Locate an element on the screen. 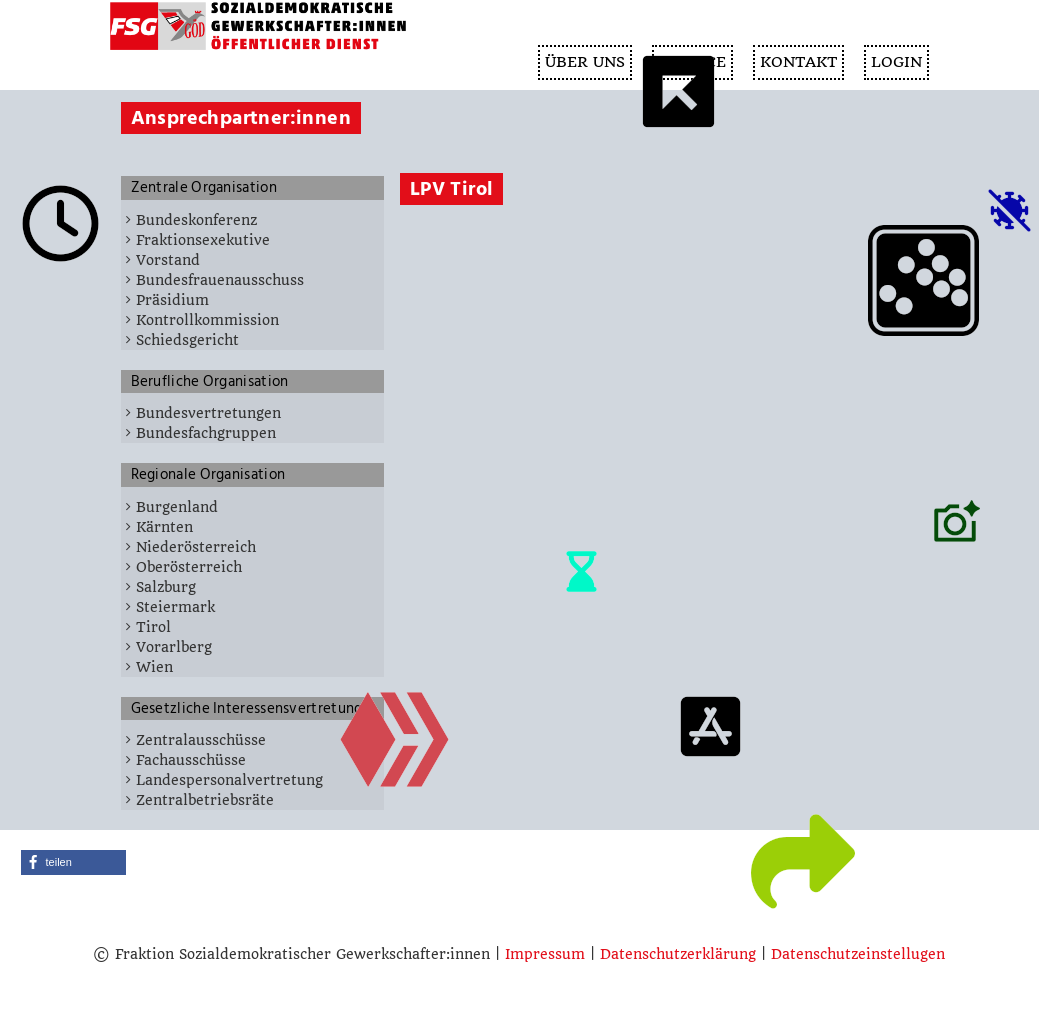 The width and height of the screenshot is (1039, 1020). open scilab application is located at coordinates (923, 280).